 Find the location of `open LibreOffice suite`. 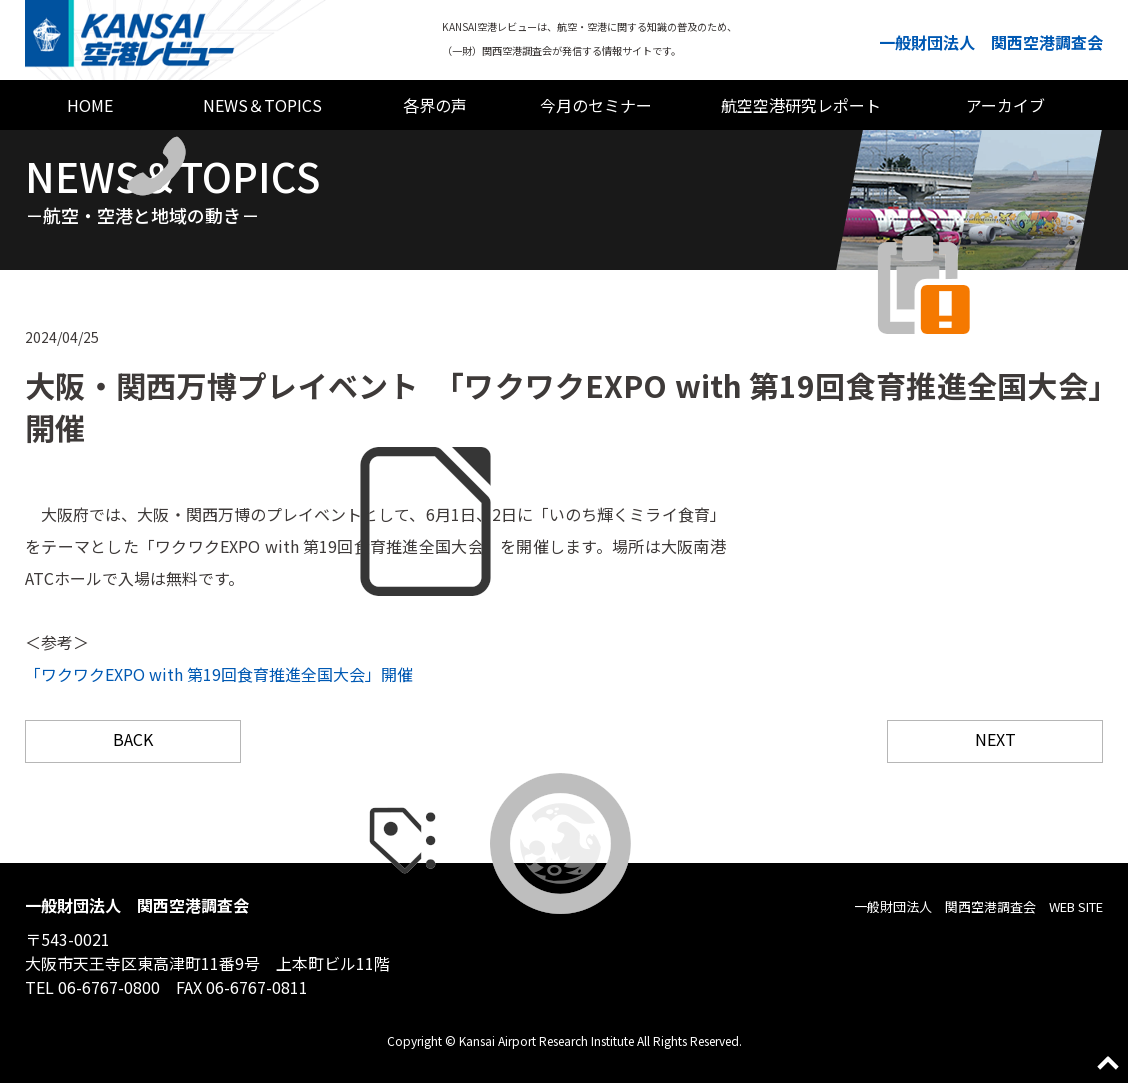

open LibreOffice suite is located at coordinates (425, 521).